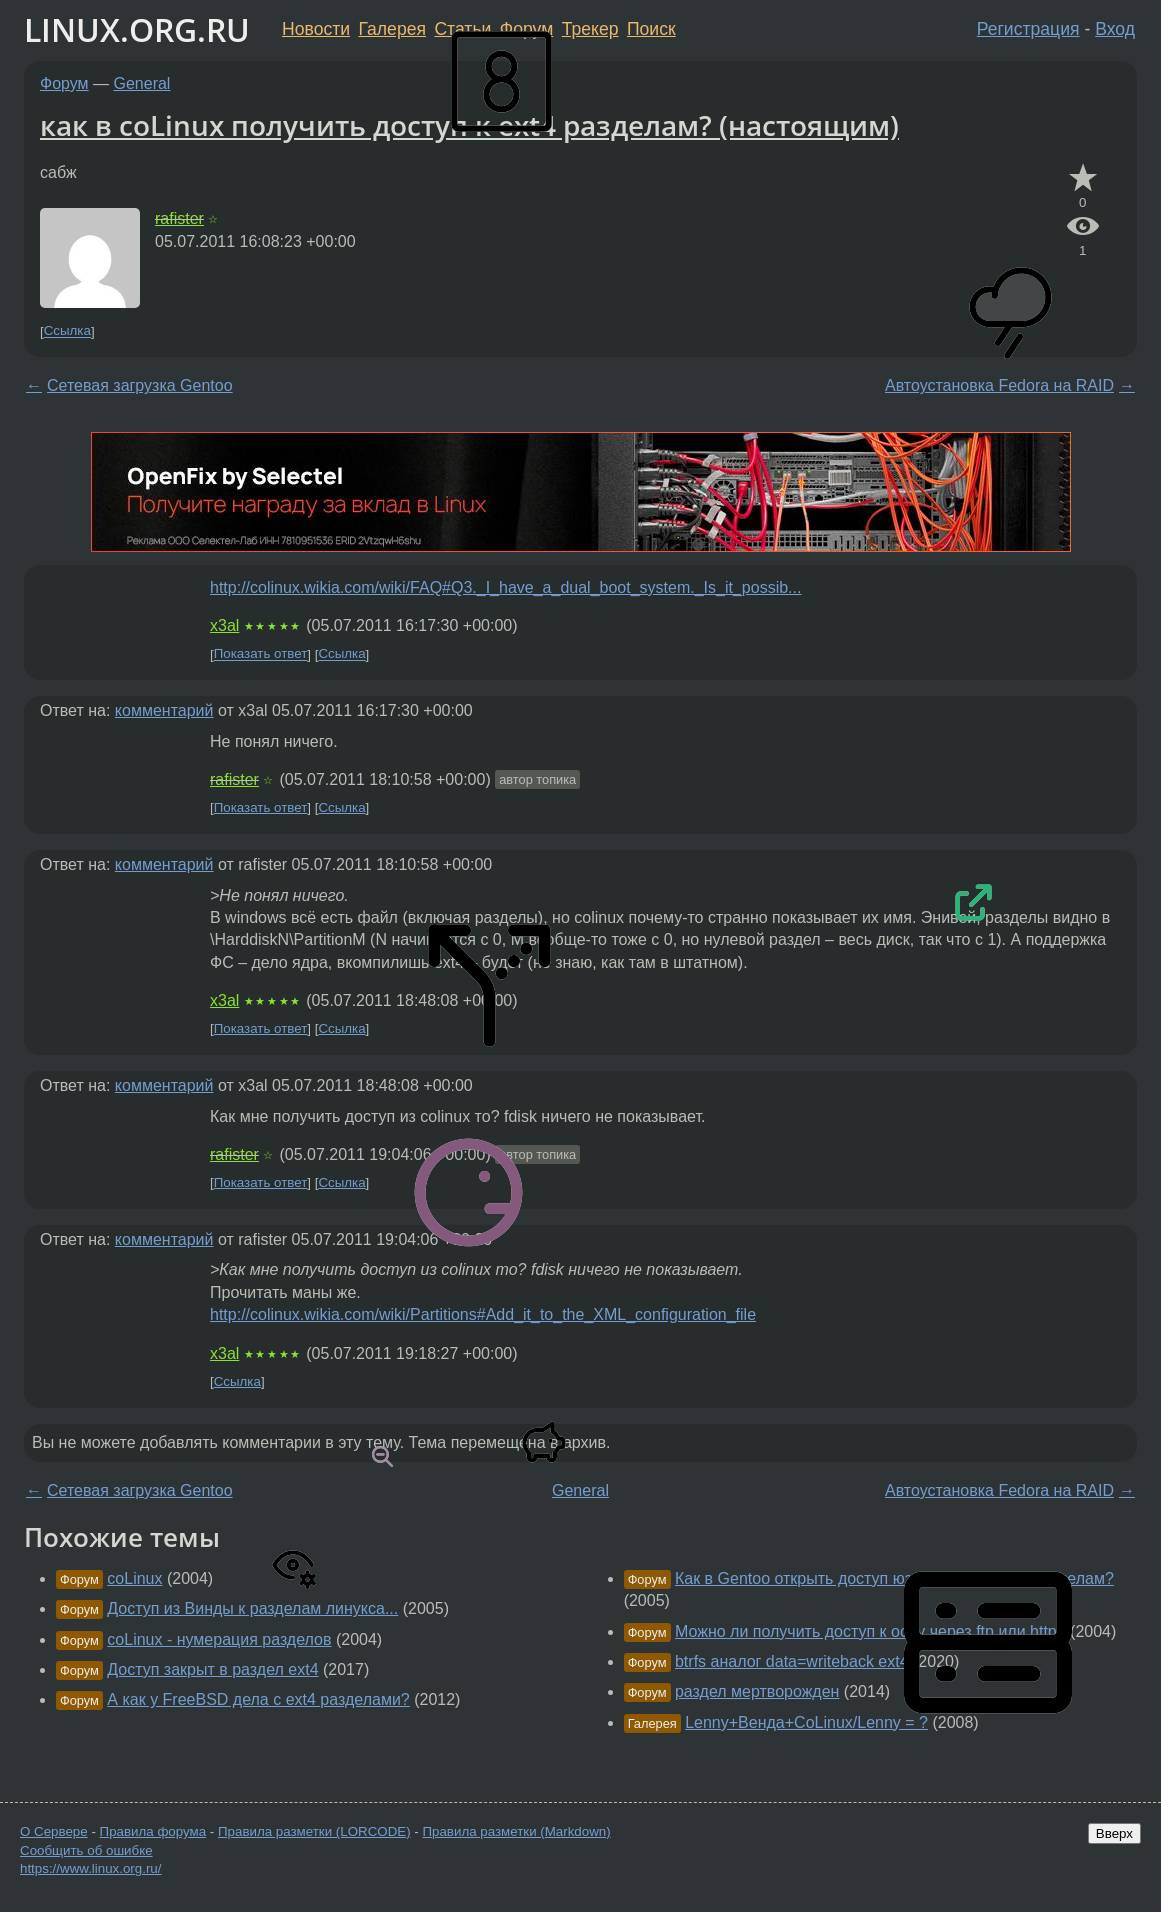 The width and height of the screenshot is (1161, 1912). What do you see at coordinates (489, 985) in the screenshot?
I see `take an alternate left route` at bounding box center [489, 985].